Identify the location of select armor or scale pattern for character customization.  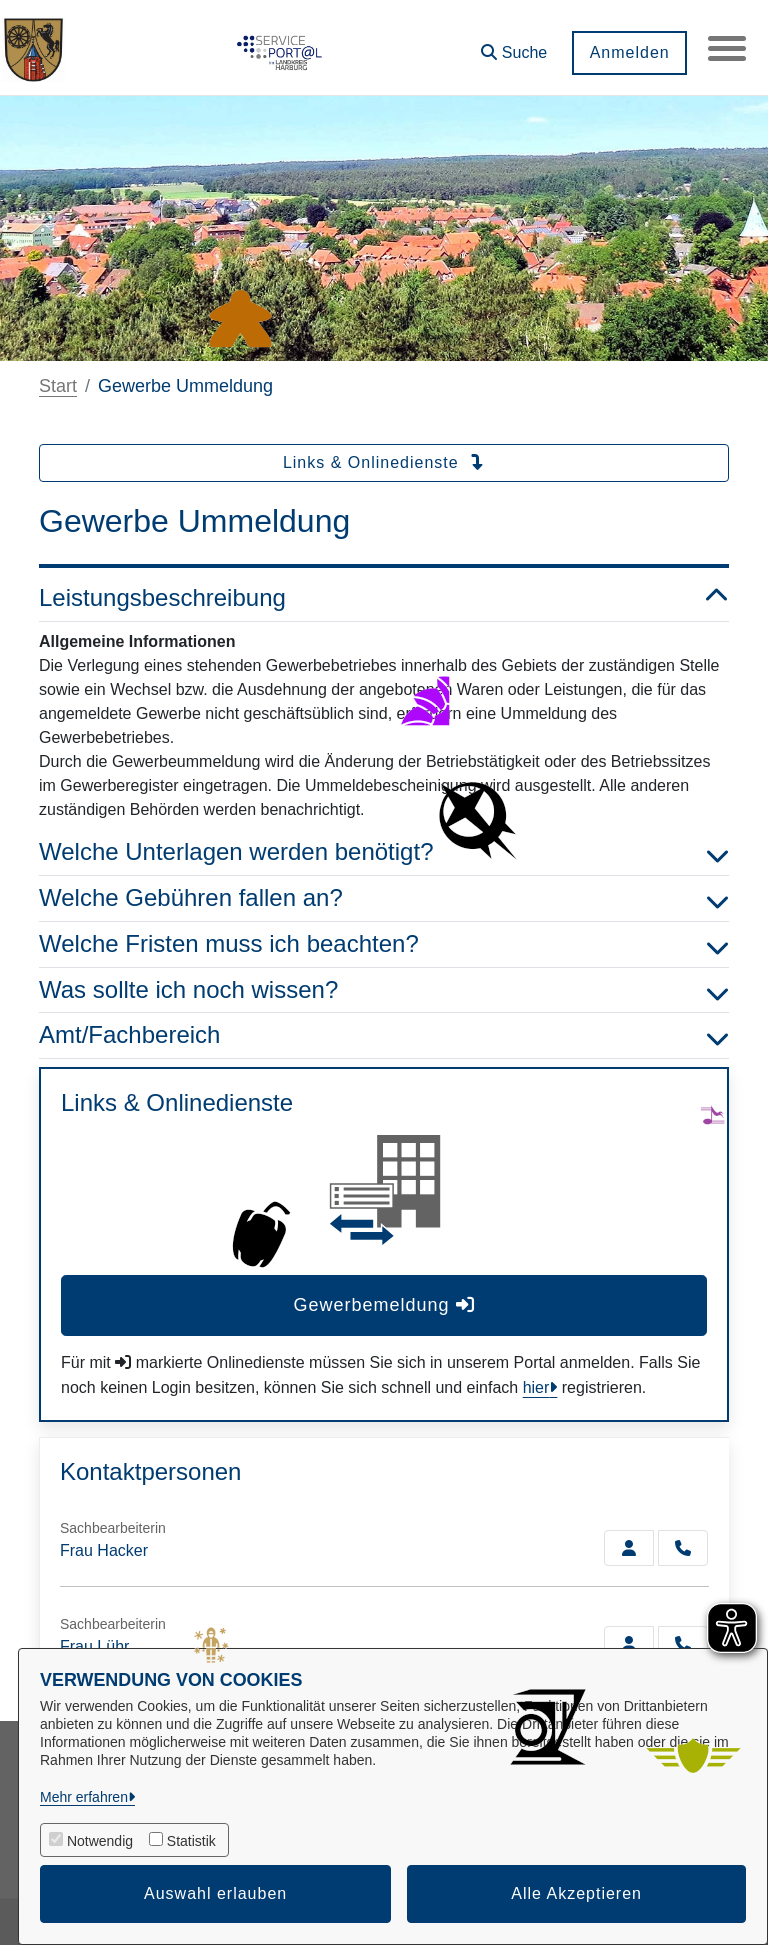
(424, 700).